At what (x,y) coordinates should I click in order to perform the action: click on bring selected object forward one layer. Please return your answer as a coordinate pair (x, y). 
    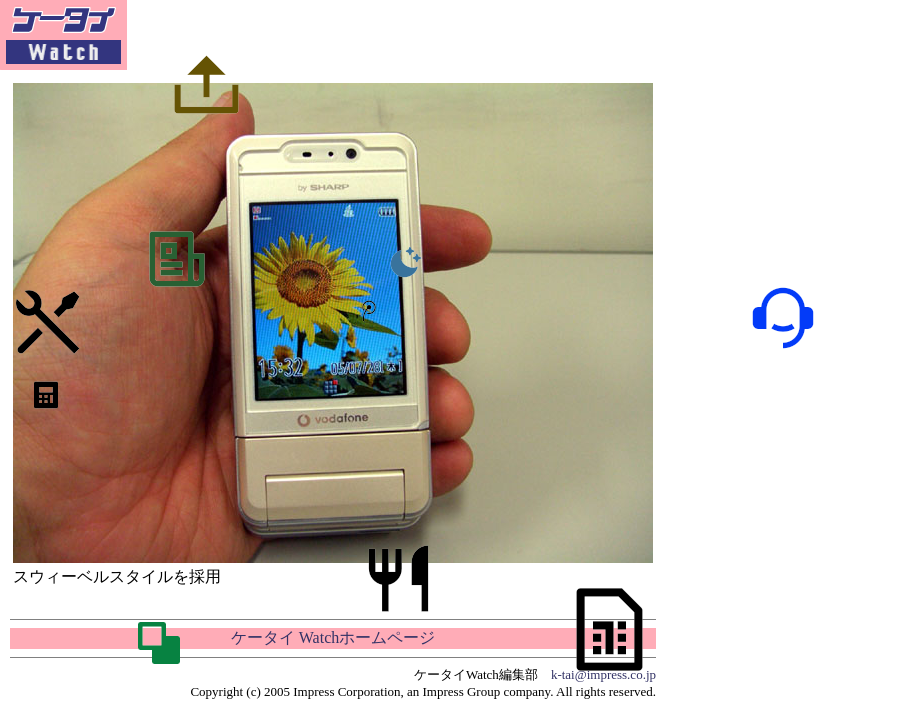
    Looking at the image, I should click on (159, 643).